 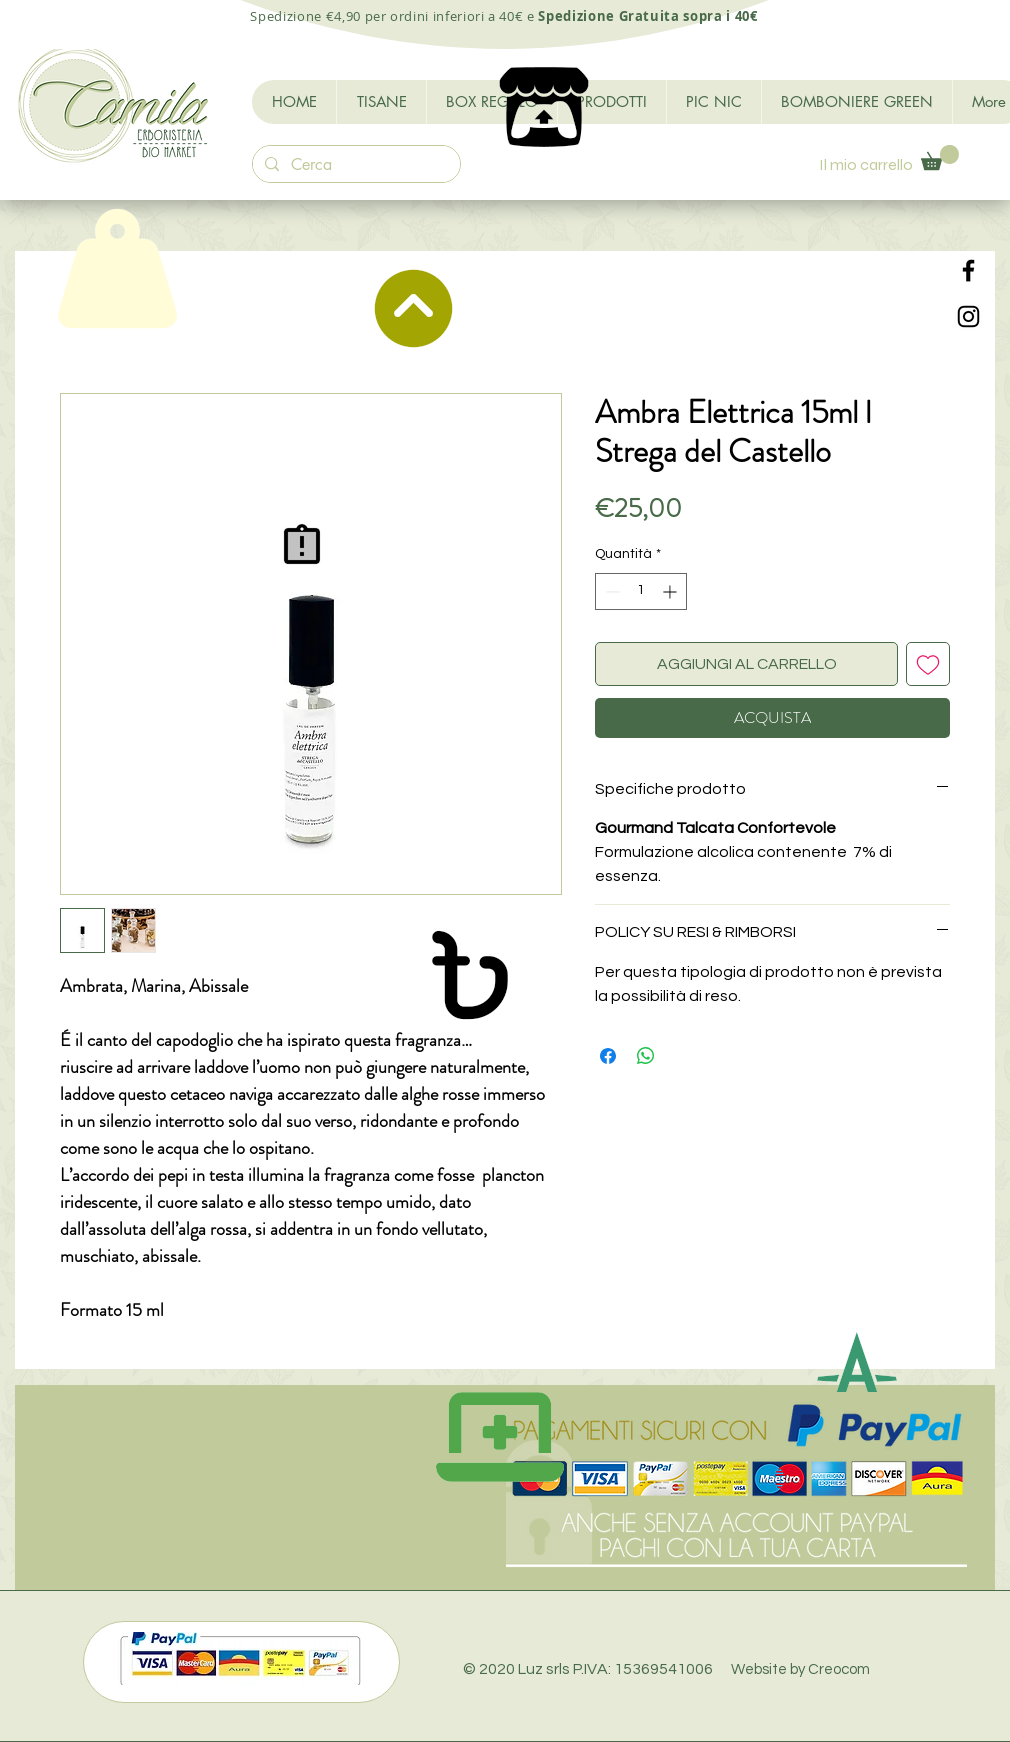 What do you see at coordinates (857, 1362) in the screenshot?
I see `autoprefixer CSS tool logo` at bounding box center [857, 1362].